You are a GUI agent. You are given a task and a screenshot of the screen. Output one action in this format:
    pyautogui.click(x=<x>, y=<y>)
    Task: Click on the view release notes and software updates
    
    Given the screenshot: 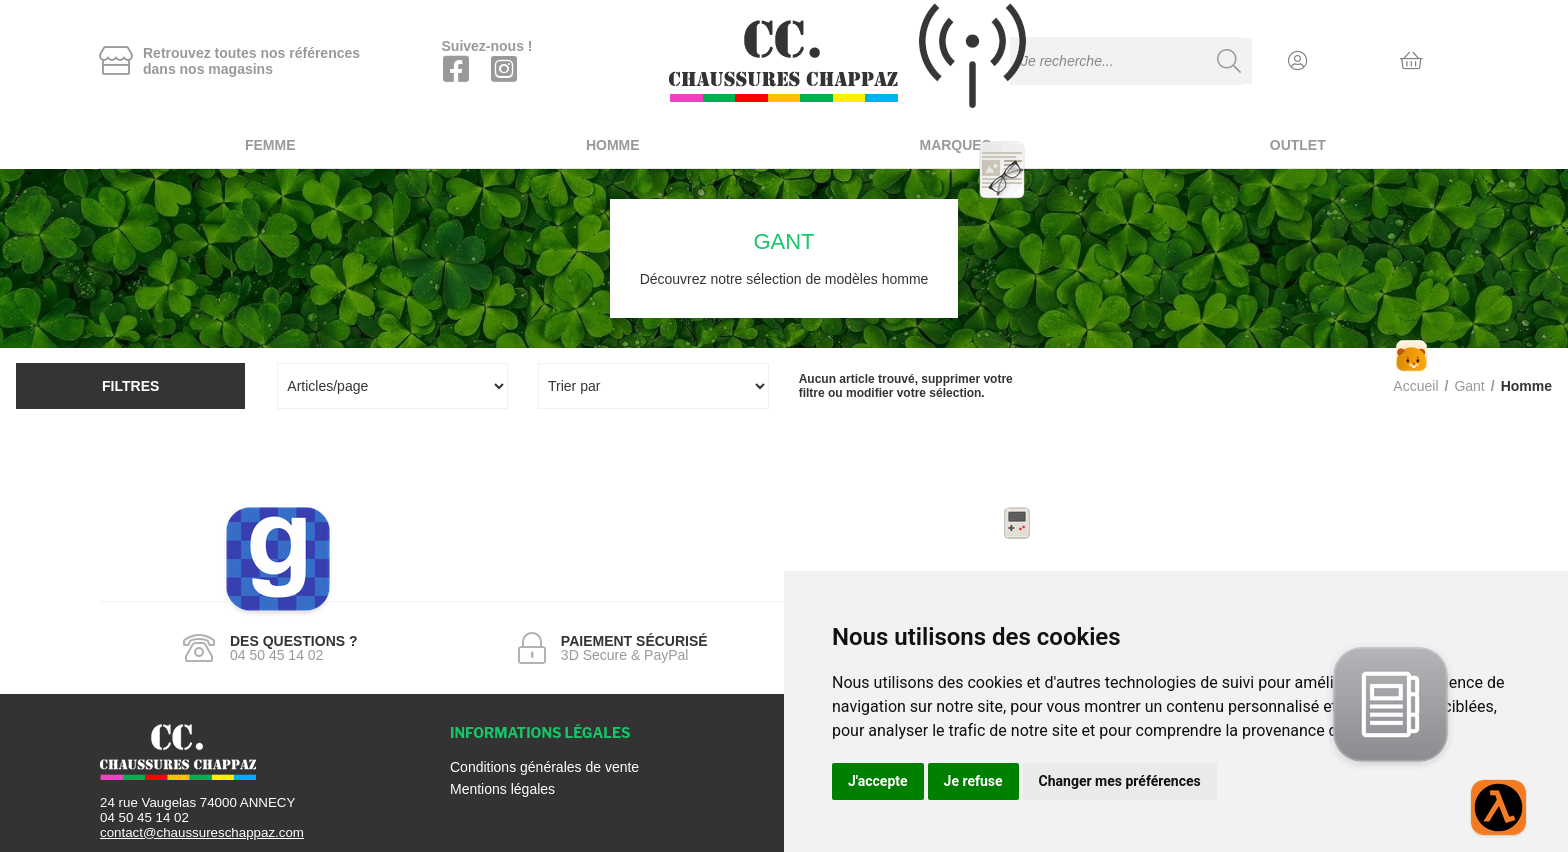 What is the action you would take?
    pyautogui.click(x=1390, y=706)
    